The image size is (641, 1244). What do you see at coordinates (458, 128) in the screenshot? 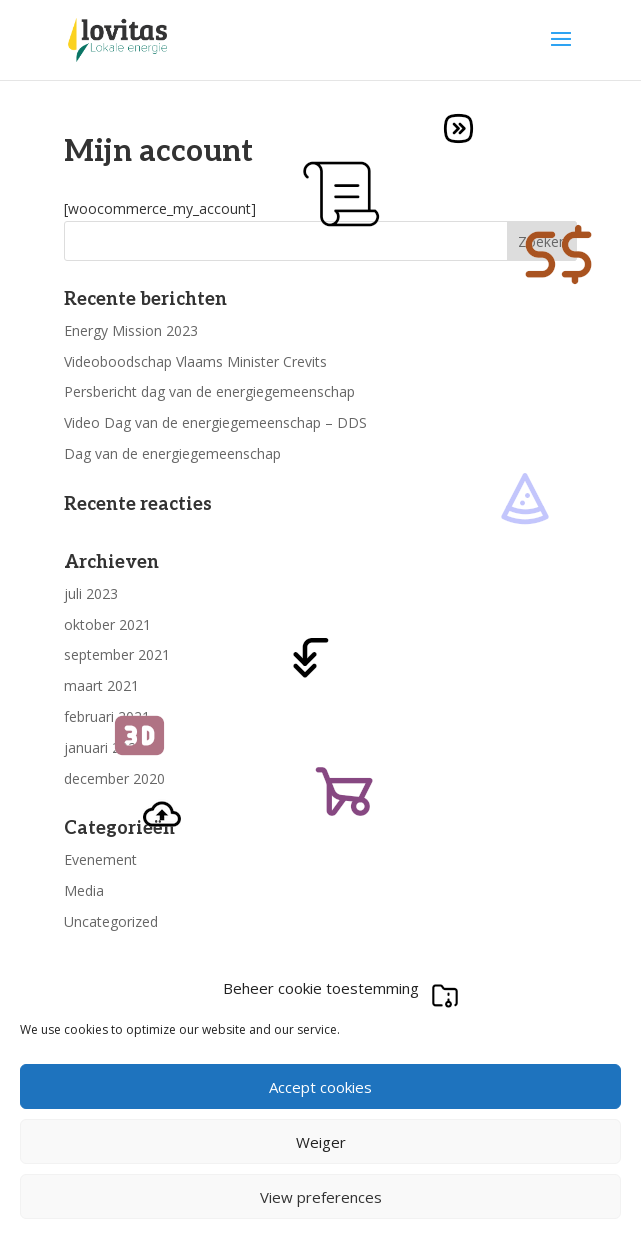
I see `skip forward or advance to next item` at bounding box center [458, 128].